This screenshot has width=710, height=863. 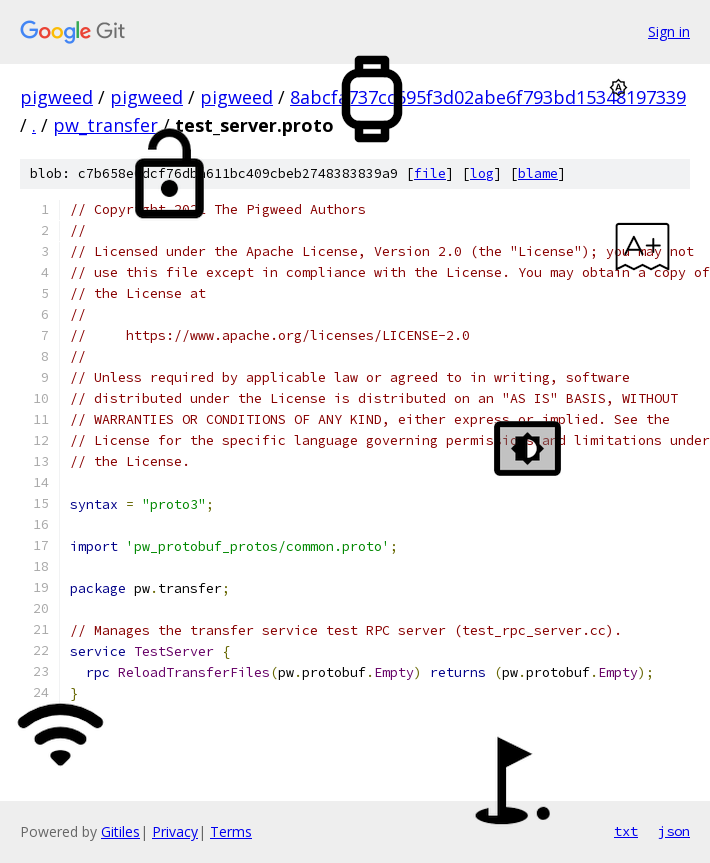 What do you see at coordinates (372, 99) in the screenshot?
I see `access smartwatch settings` at bounding box center [372, 99].